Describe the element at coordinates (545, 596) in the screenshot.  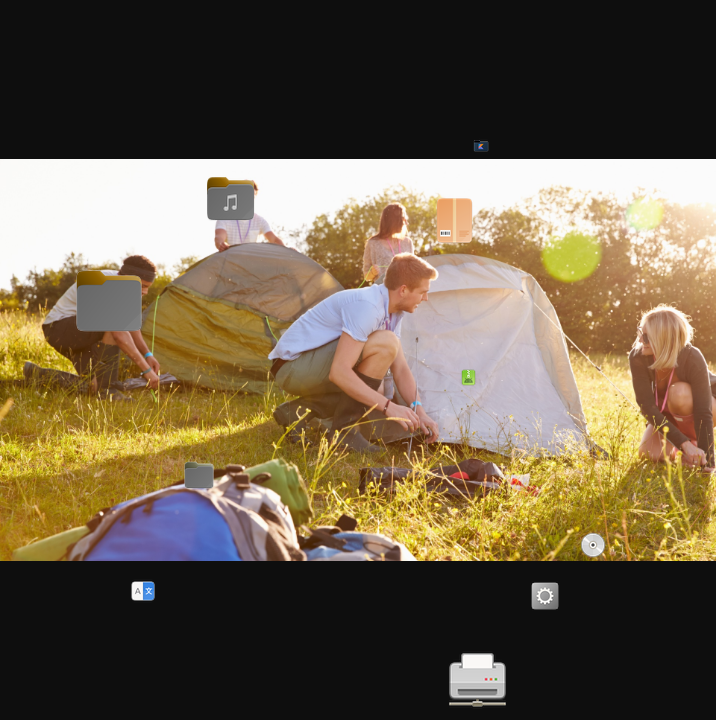
I see `shared library file type indicator` at that location.